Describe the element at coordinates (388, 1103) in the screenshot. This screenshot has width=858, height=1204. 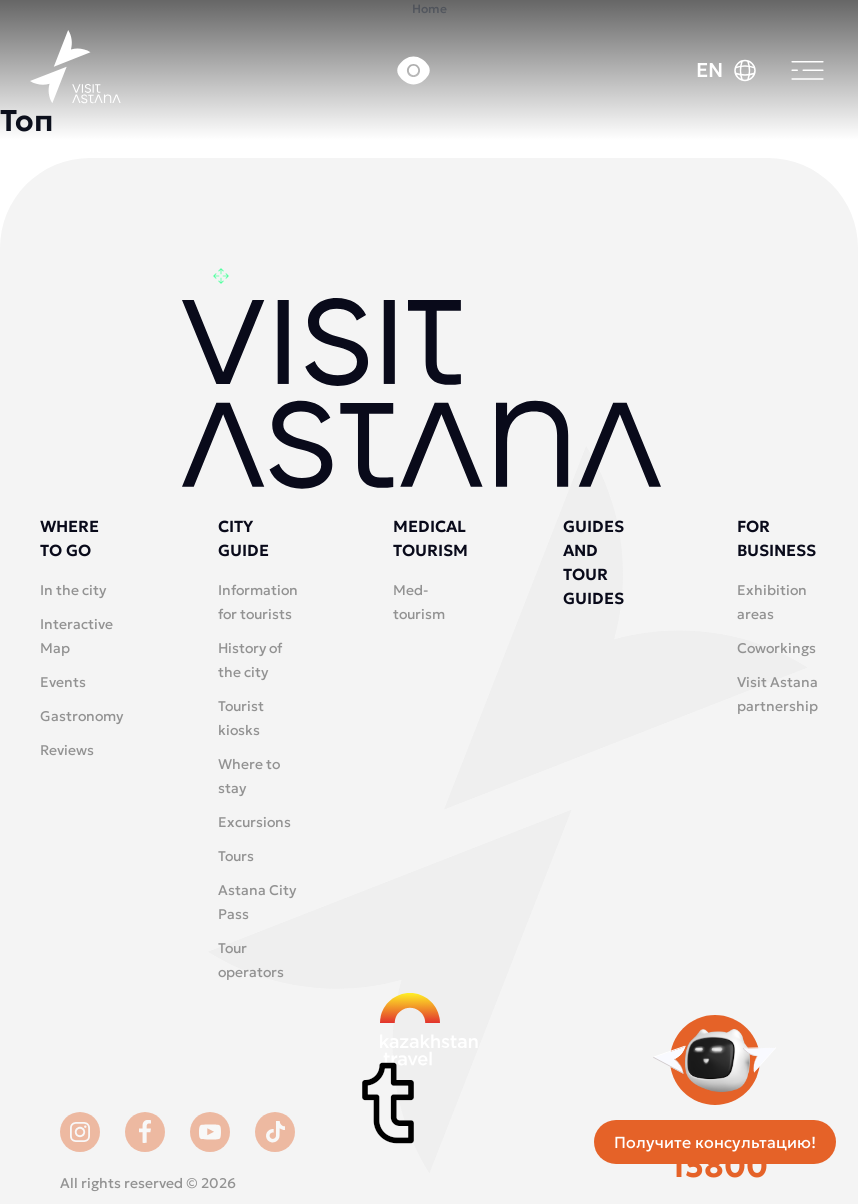
I see `open tumblr app` at that location.